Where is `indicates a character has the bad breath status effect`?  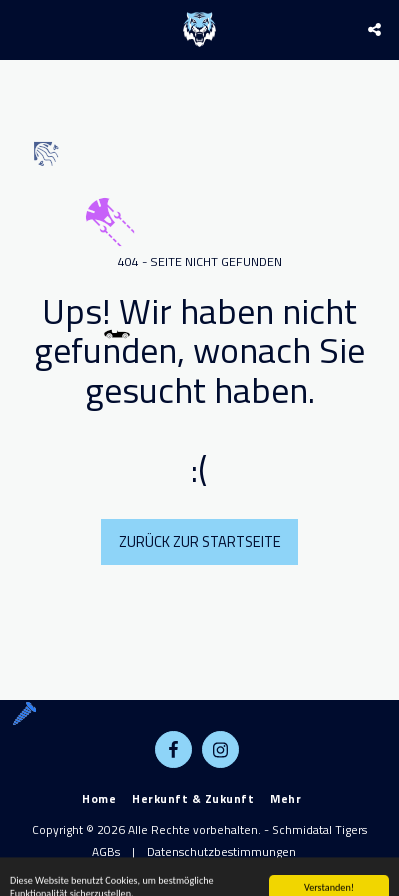
indicates a character has the bad breath status effect is located at coordinates (46, 154).